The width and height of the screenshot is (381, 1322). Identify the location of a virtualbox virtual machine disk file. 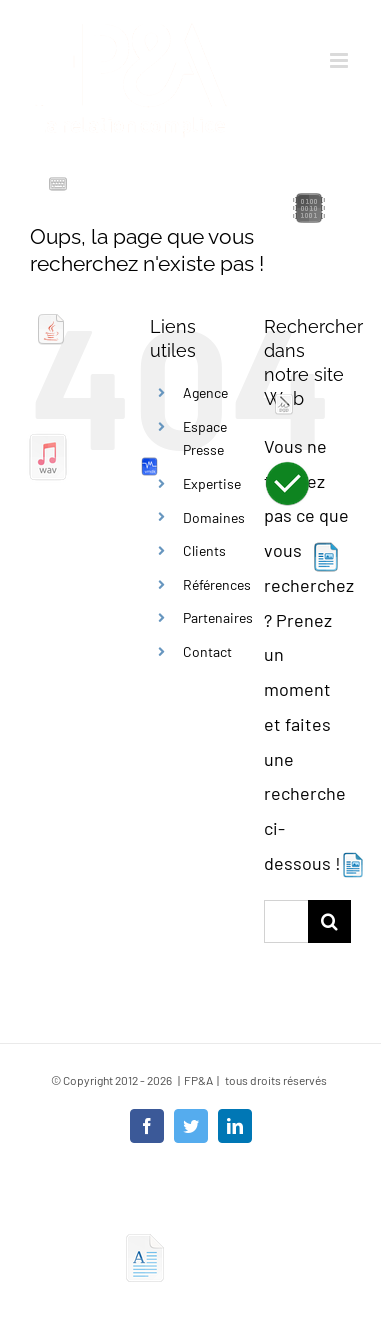
(149, 466).